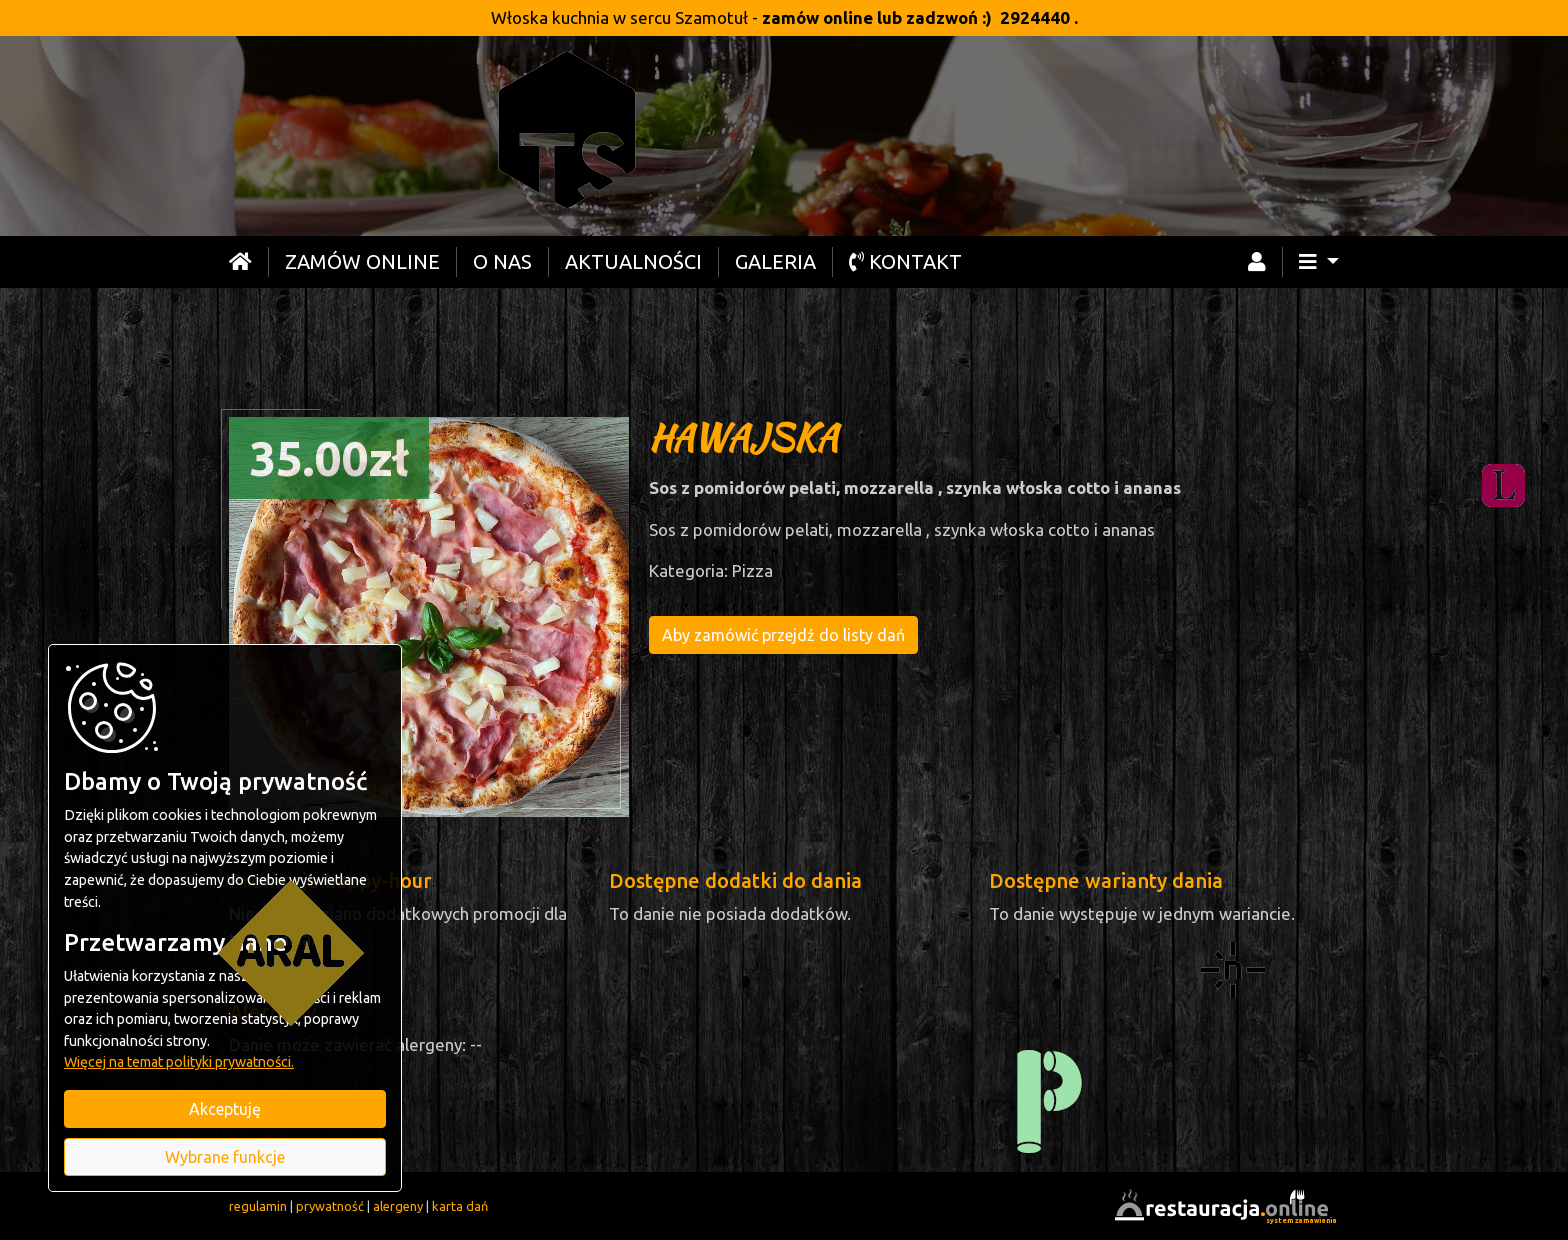  Describe the element at coordinates (1049, 1101) in the screenshot. I see `open piped app` at that location.